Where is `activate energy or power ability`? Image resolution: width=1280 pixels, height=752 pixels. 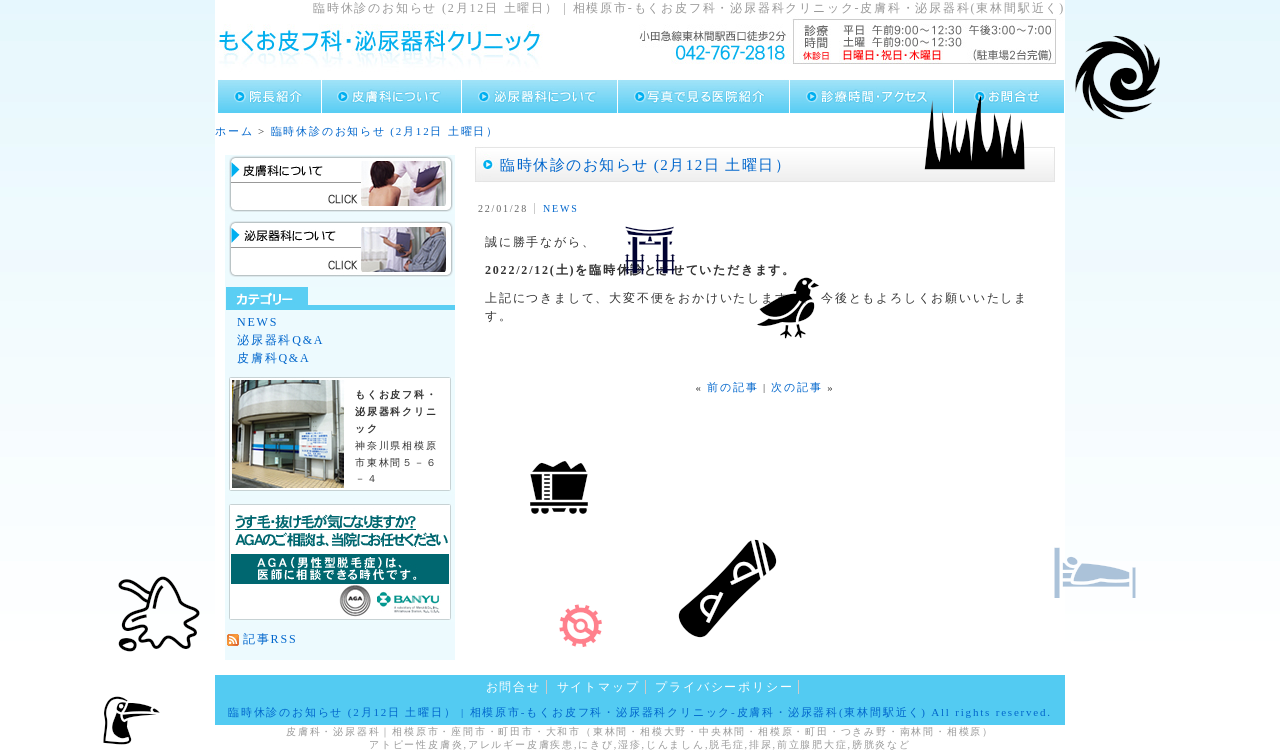
activate energy or power ability is located at coordinates (1117, 77).